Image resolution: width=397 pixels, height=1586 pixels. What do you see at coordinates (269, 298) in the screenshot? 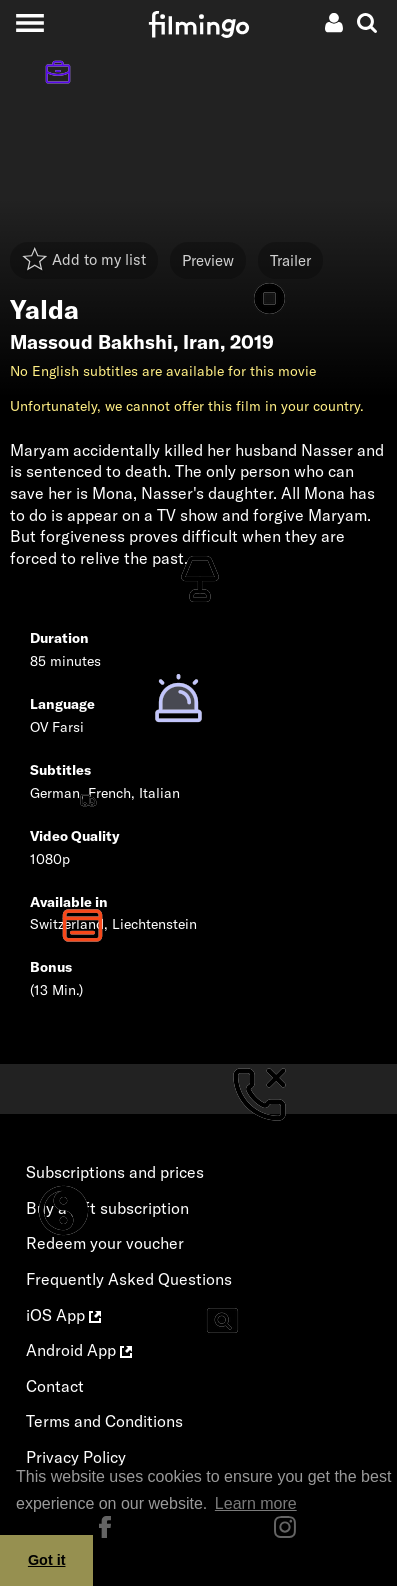
I see `stop media playback` at bounding box center [269, 298].